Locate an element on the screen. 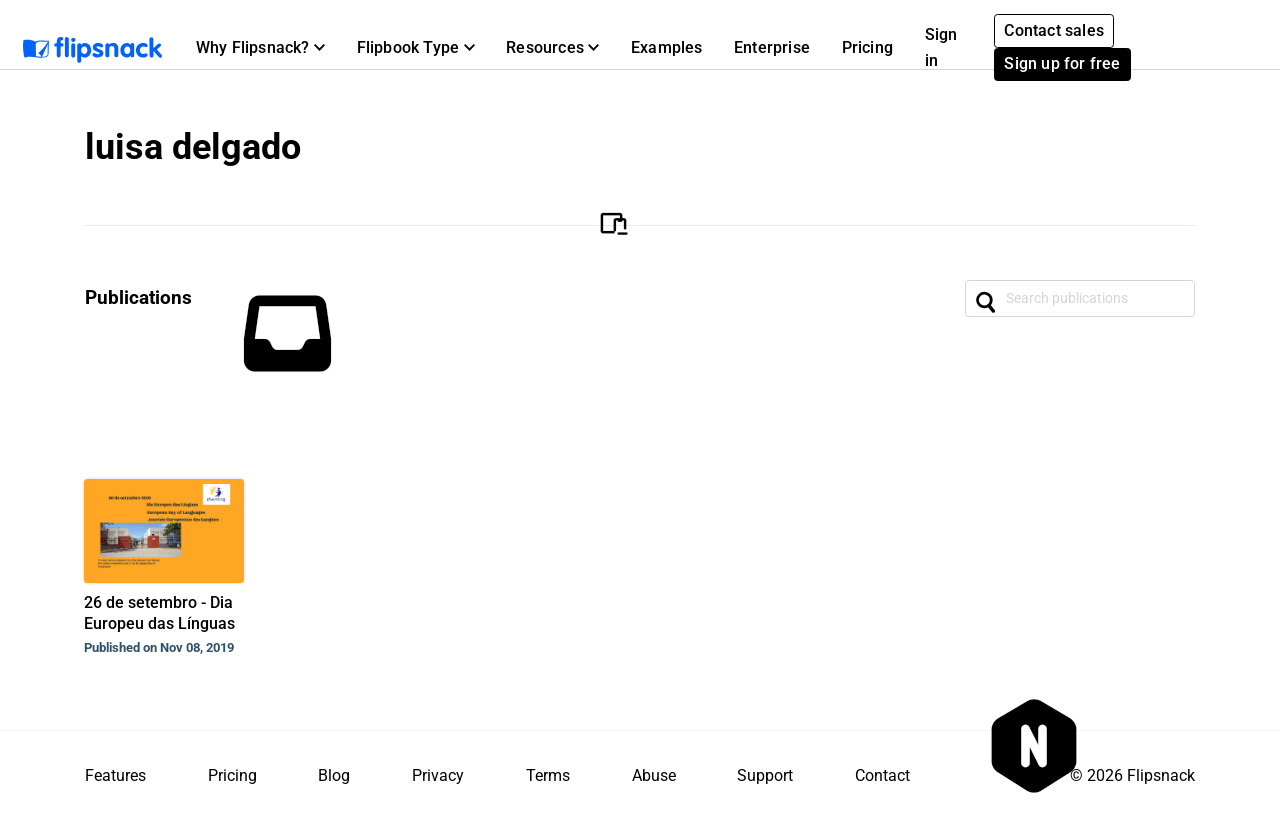 The width and height of the screenshot is (1280, 822). remove a device from your account is located at coordinates (613, 224).